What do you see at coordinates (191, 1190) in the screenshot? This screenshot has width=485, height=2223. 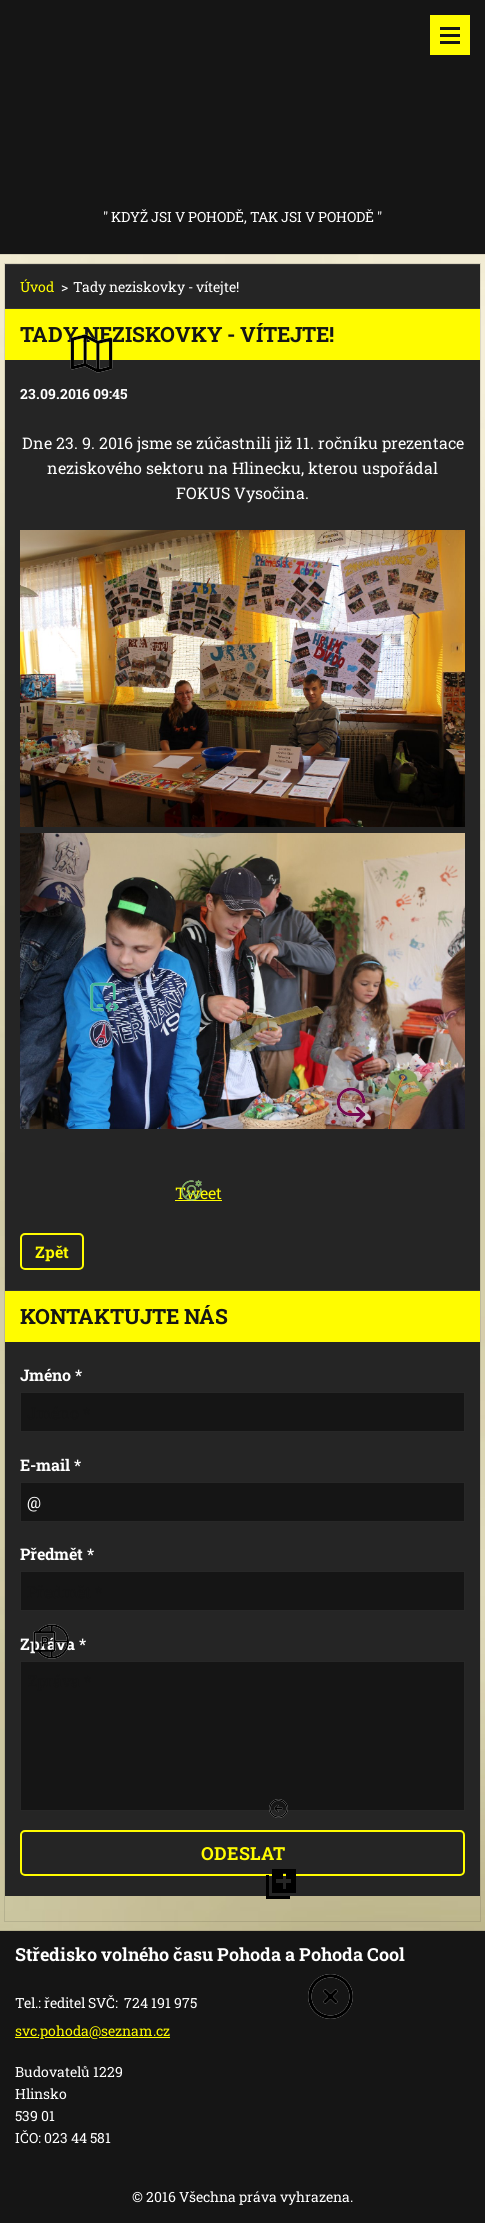 I see `access user profile settings` at bounding box center [191, 1190].